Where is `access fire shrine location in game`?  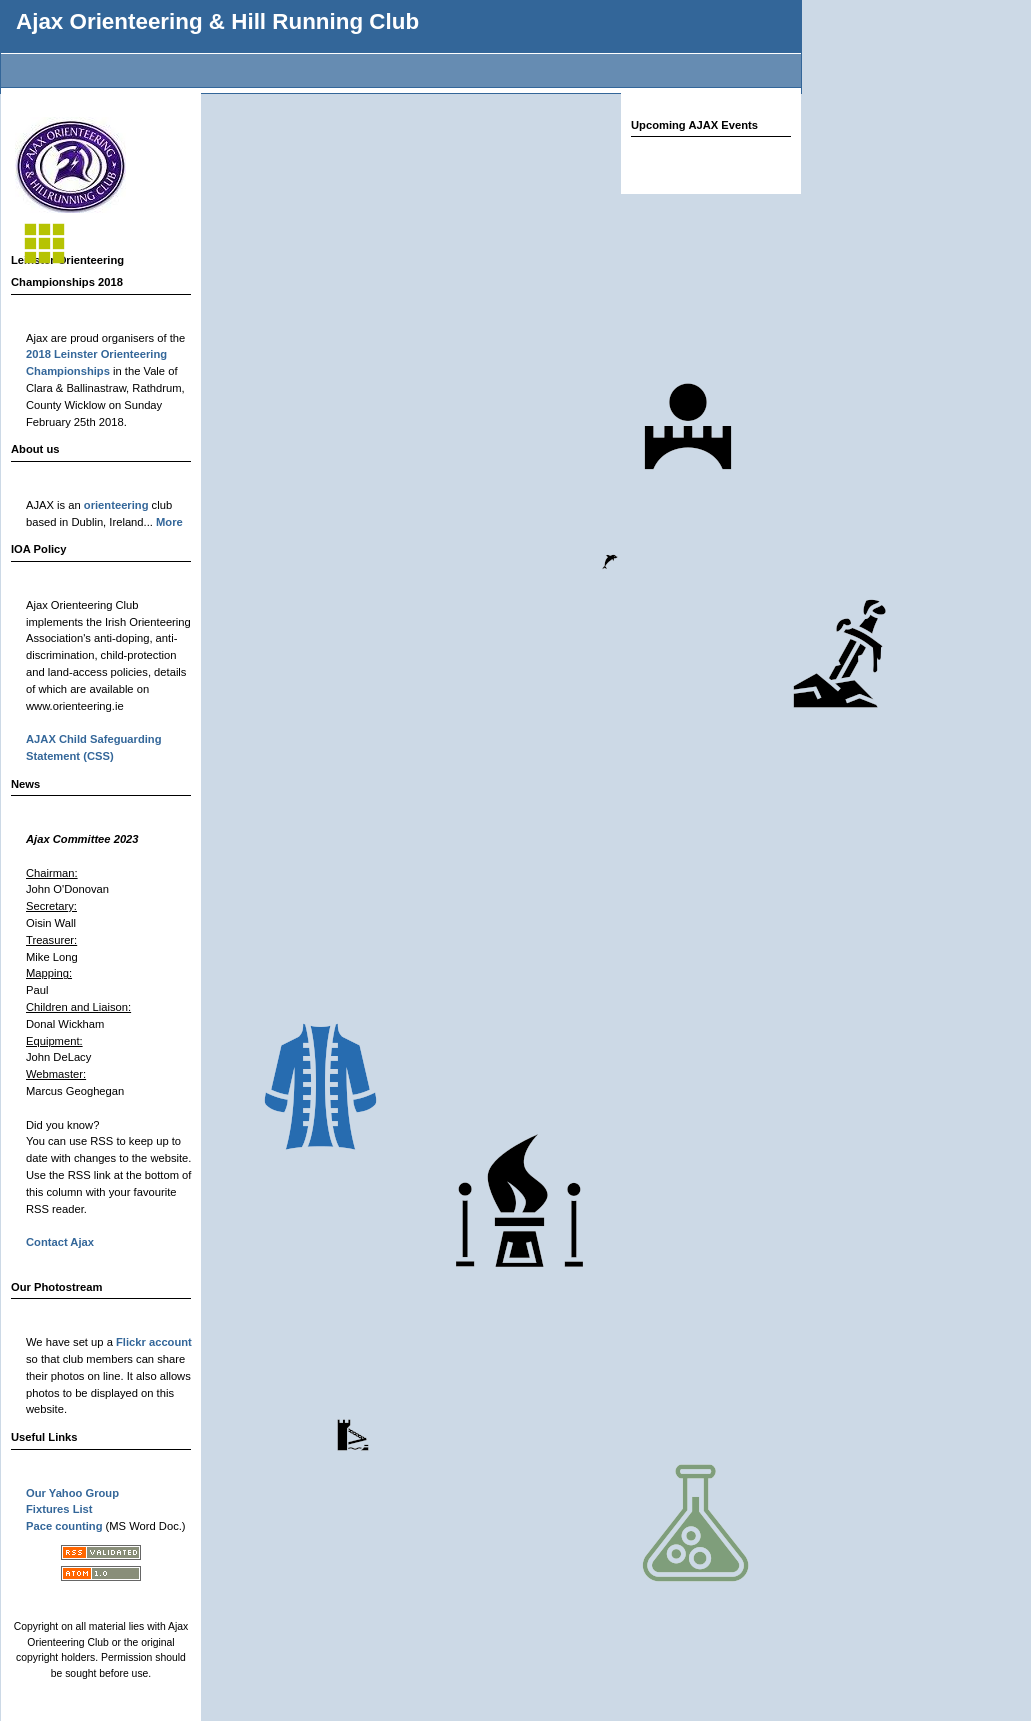
access fire shrine location in game is located at coordinates (519, 1200).